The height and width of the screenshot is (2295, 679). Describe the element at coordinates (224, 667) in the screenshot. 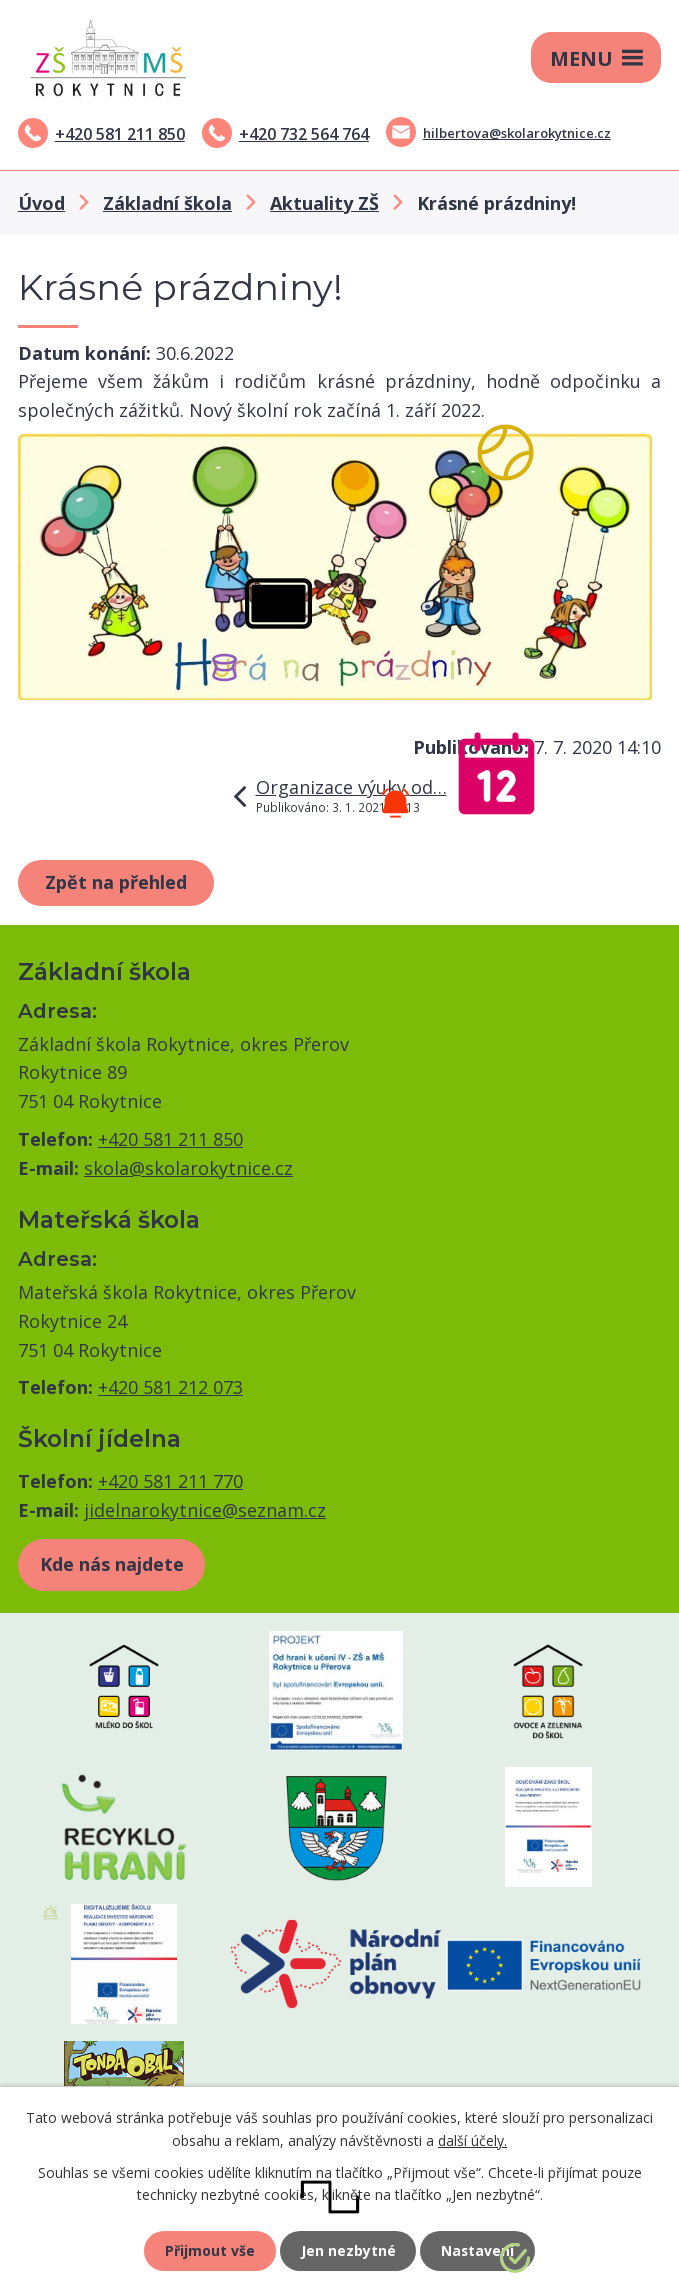

I see `diabolo toy or juggling equipment icon` at that location.